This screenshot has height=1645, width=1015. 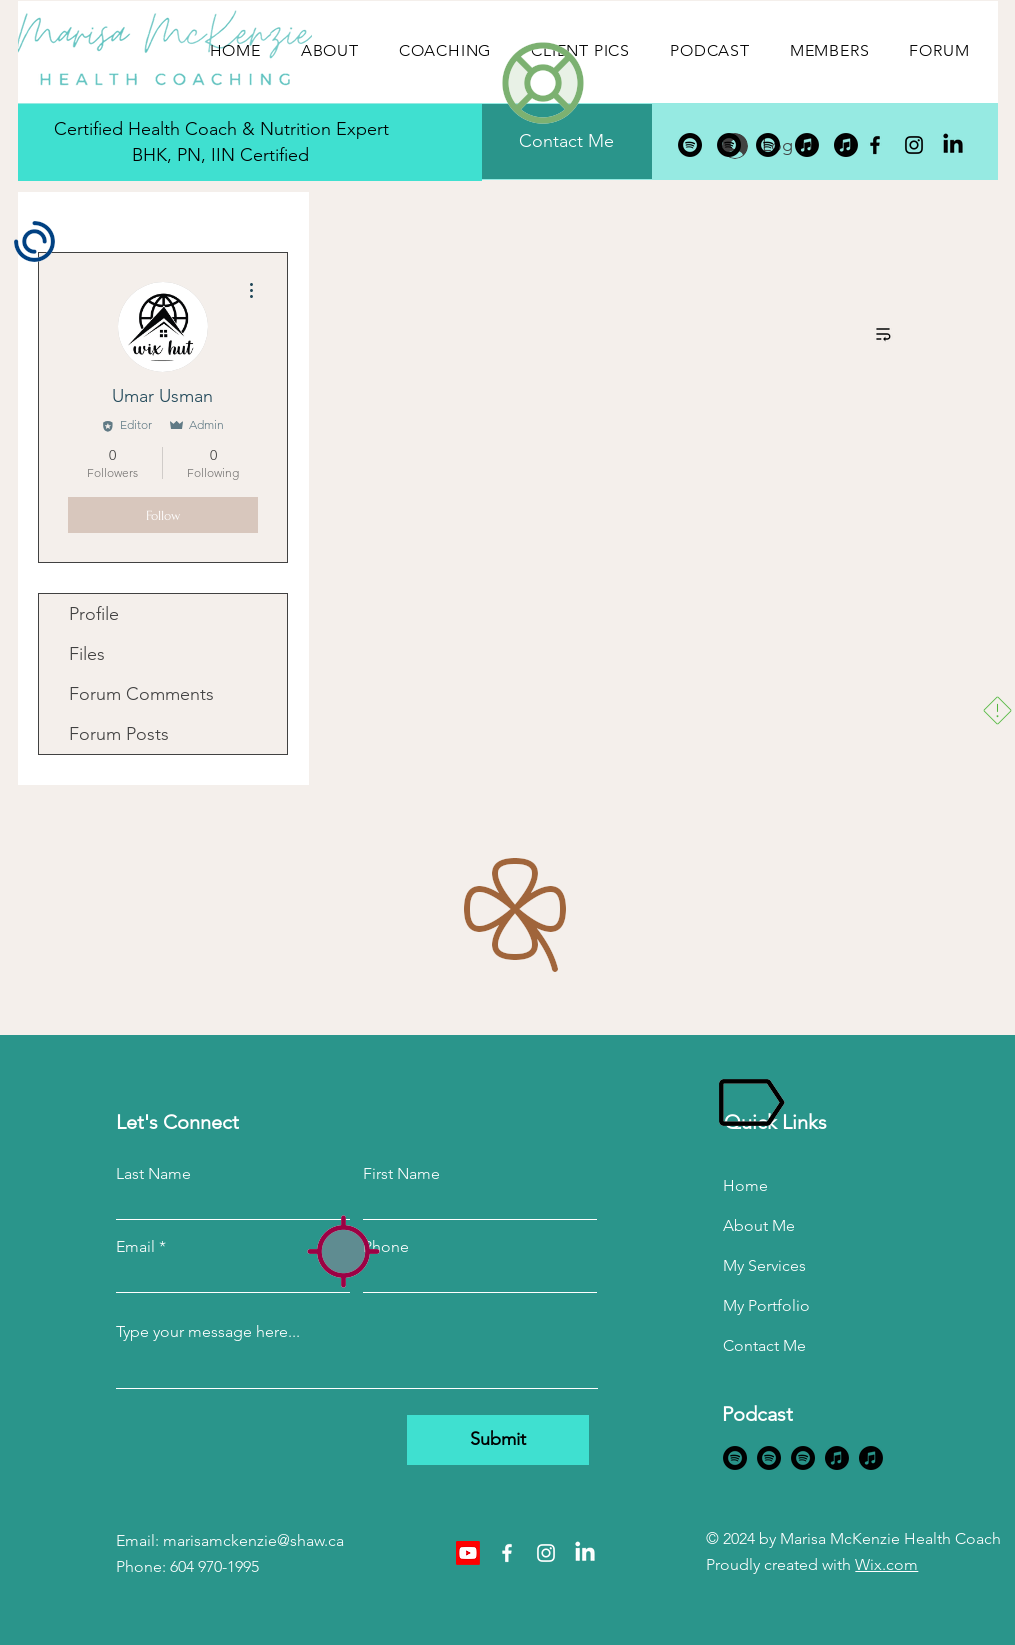 What do you see at coordinates (34, 241) in the screenshot?
I see `indicates content is loading` at bounding box center [34, 241].